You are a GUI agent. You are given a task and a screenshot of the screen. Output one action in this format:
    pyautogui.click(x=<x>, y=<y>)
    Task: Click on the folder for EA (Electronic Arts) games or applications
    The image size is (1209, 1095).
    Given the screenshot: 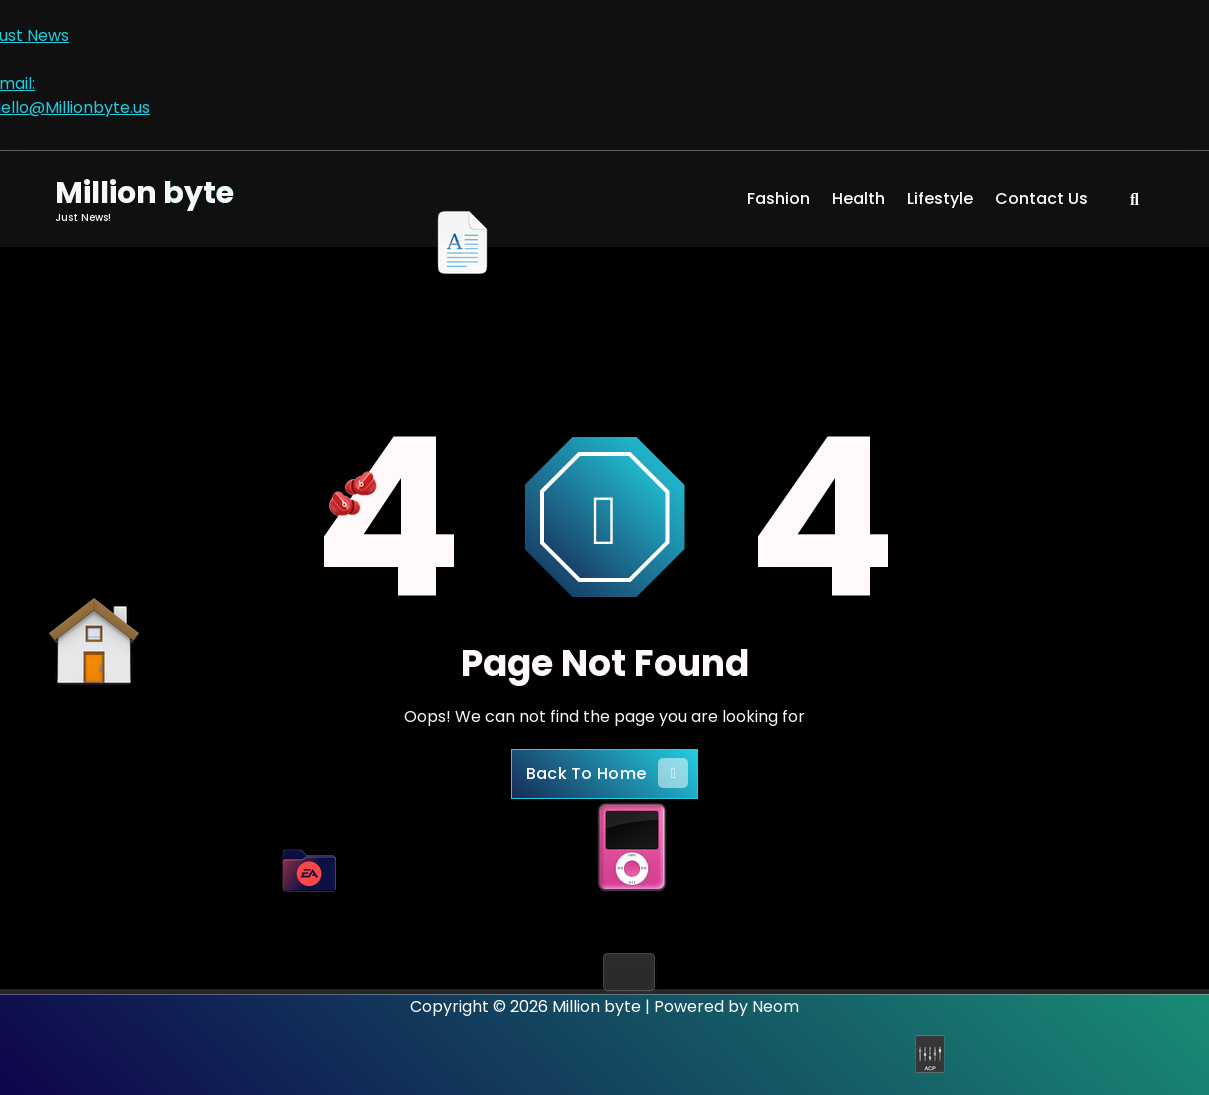 What is the action you would take?
    pyautogui.click(x=309, y=872)
    